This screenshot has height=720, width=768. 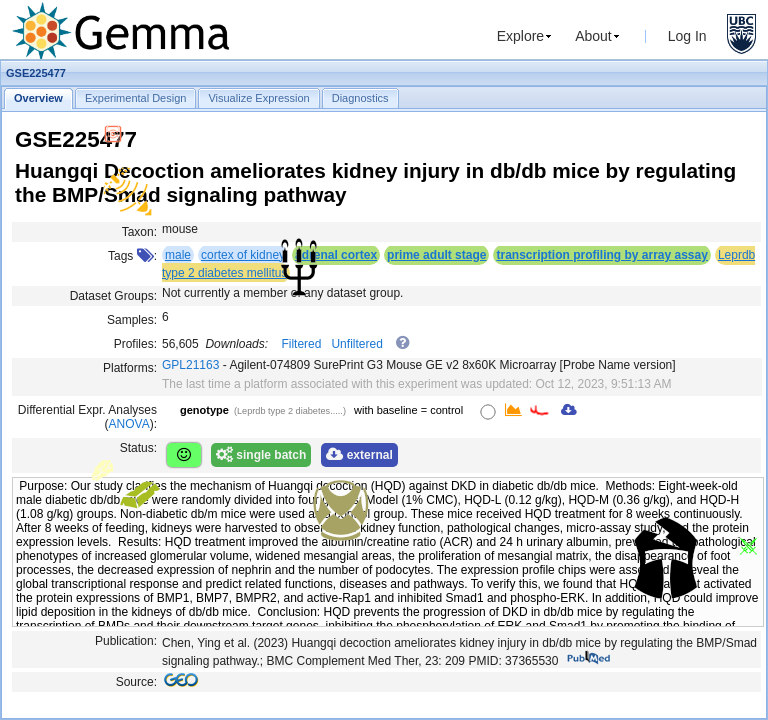 I want to click on access satellite communication settings, so click(x=128, y=192).